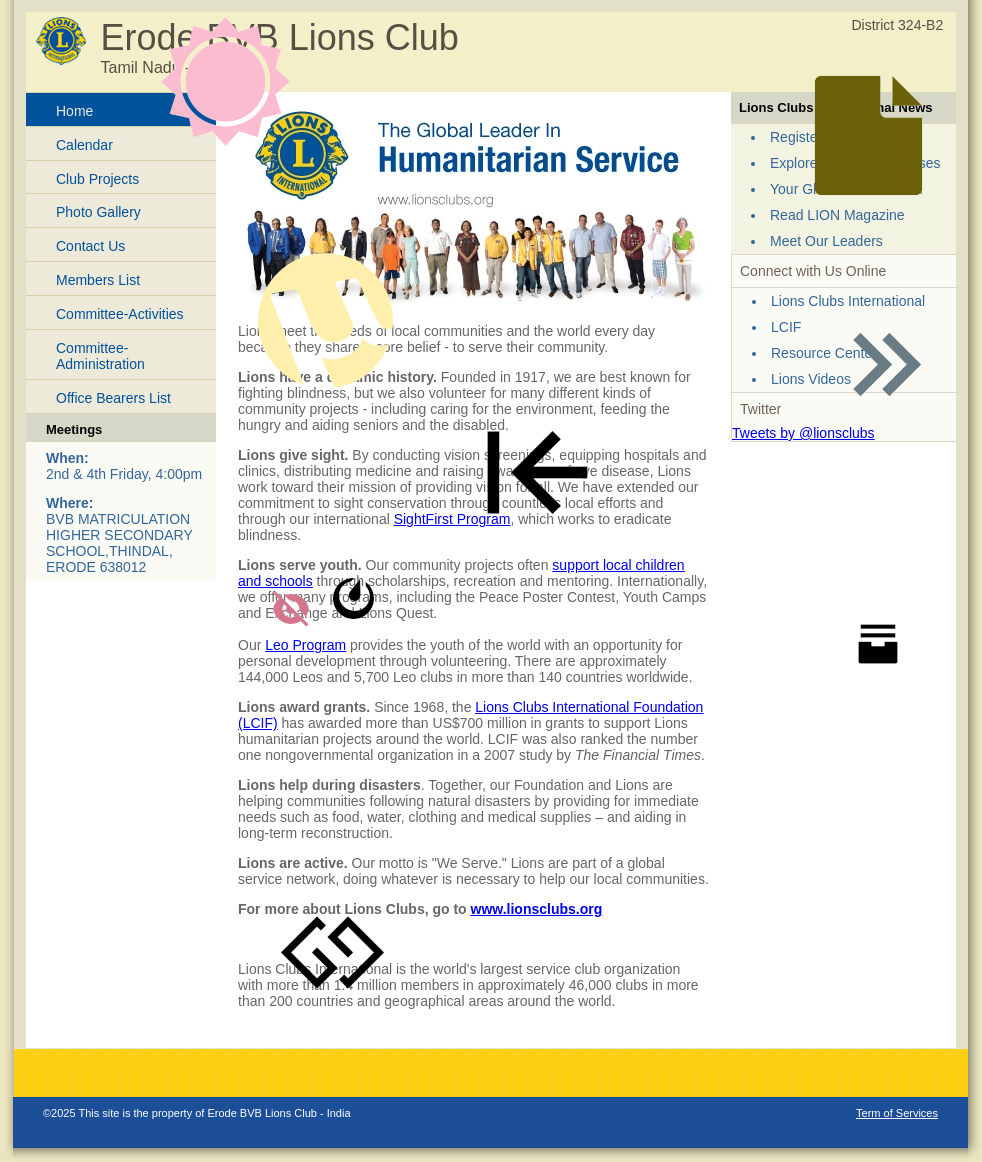 The image size is (982, 1162). Describe the element at coordinates (332, 952) in the screenshot. I see `gg gaming platform logo` at that location.